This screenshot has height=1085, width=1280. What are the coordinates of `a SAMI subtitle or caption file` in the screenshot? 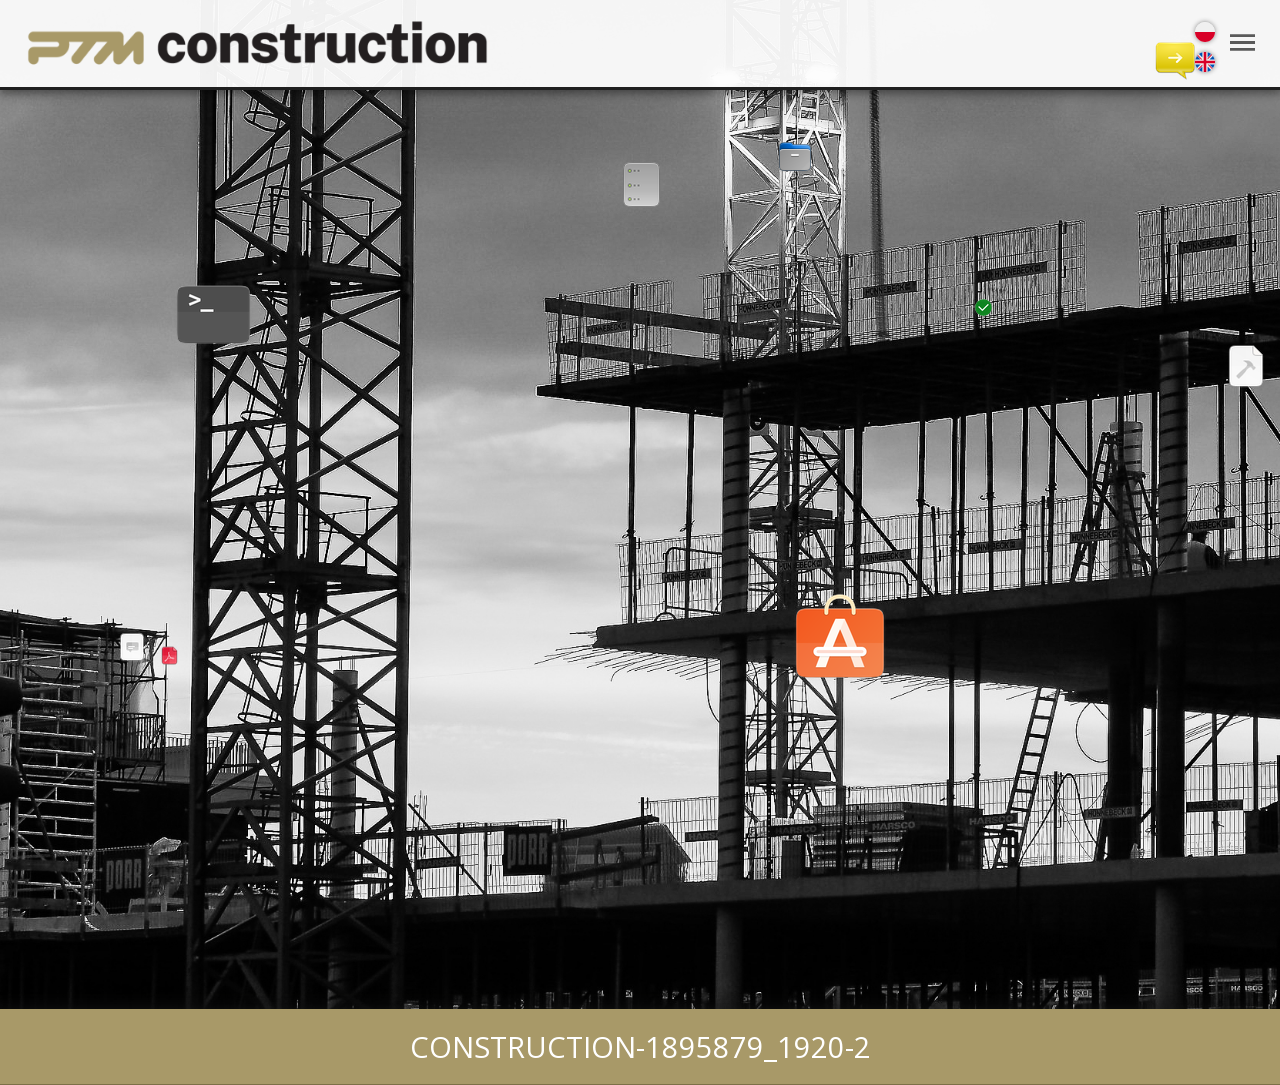 It's located at (132, 647).